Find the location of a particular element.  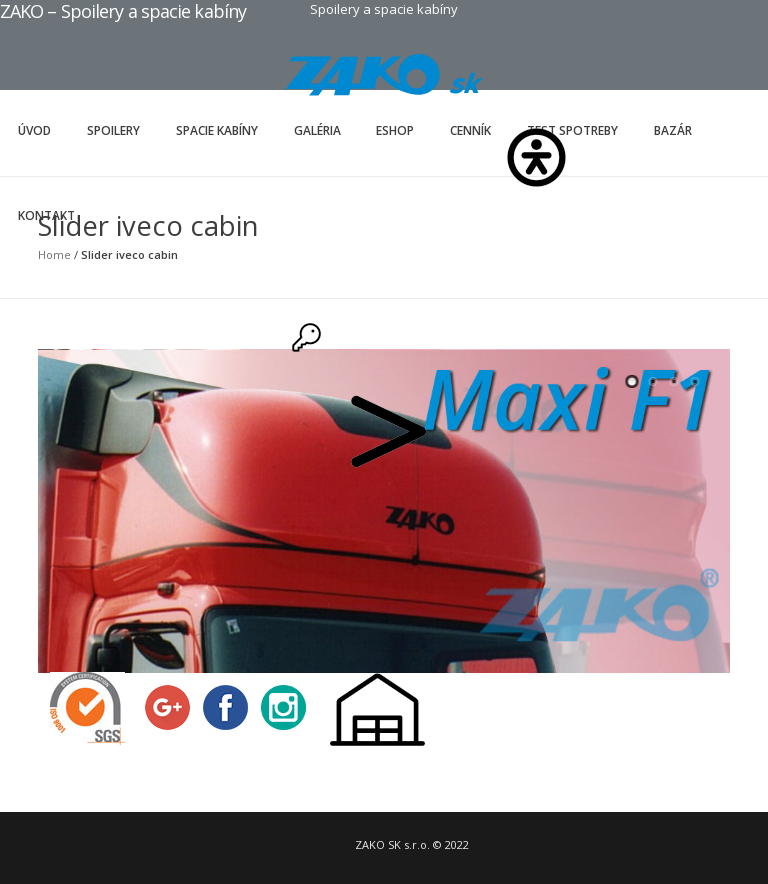

navigate to the next item or page is located at coordinates (383, 431).